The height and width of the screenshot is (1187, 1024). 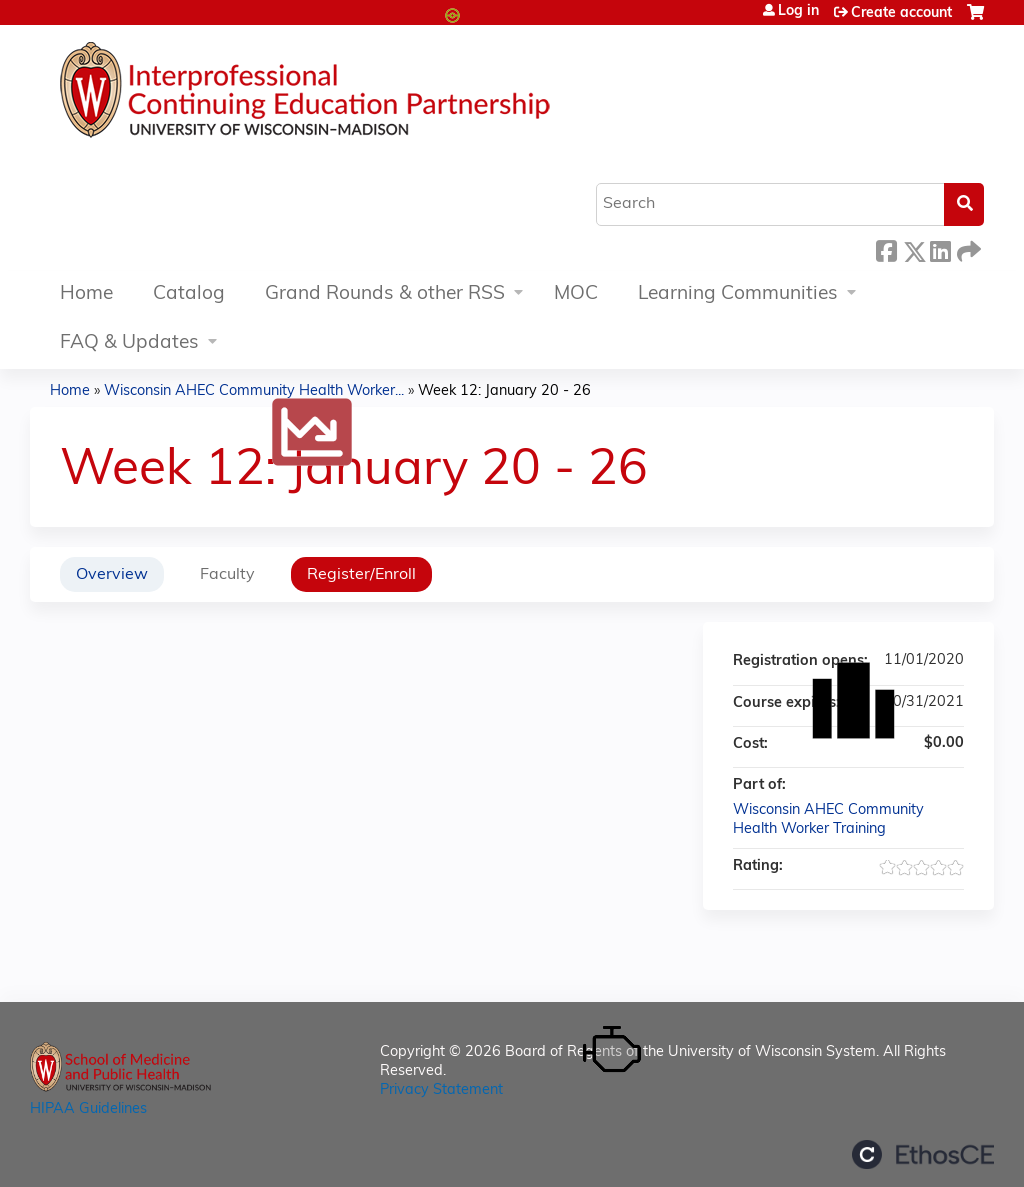 I want to click on access pokémon collection or inventory, so click(x=452, y=15).